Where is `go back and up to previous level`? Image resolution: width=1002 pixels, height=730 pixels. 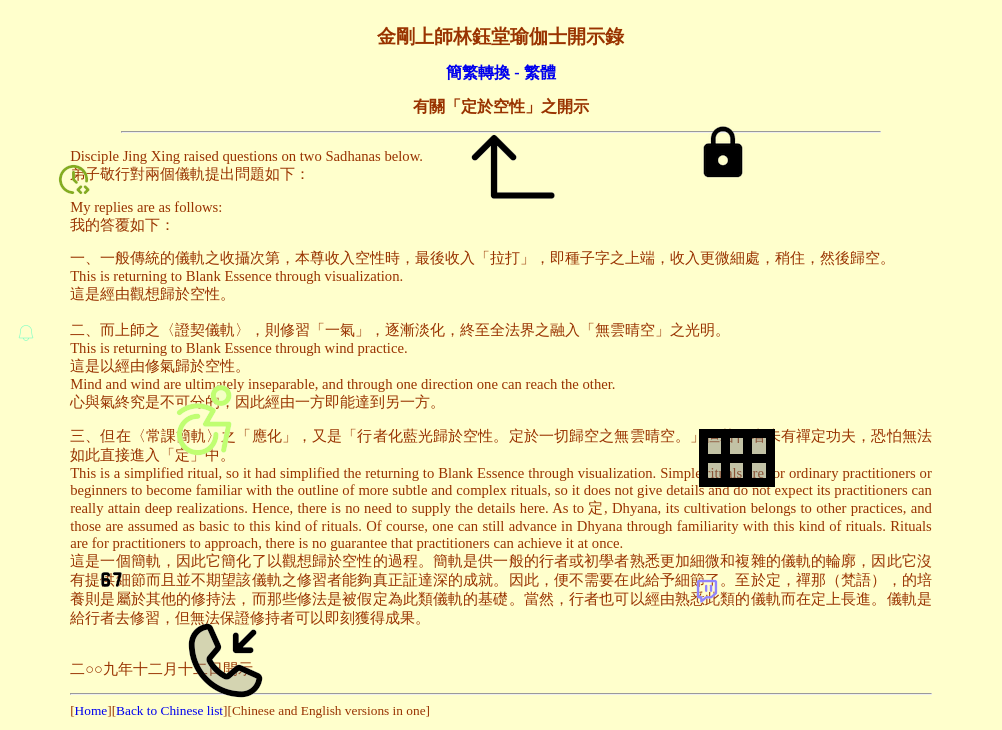 go back and up to previous level is located at coordinates (510, 170).